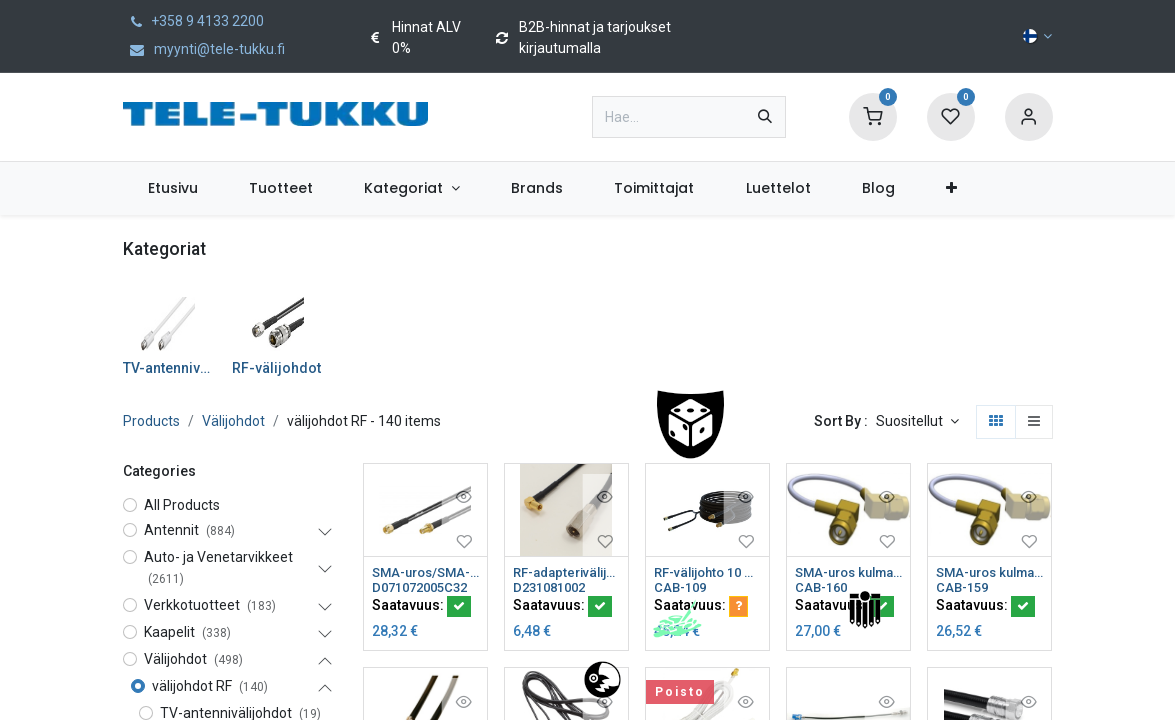 The height and width of the screenshot is (720, 1175). I want to click on select ancient roman armor piece, so click(865, 610).